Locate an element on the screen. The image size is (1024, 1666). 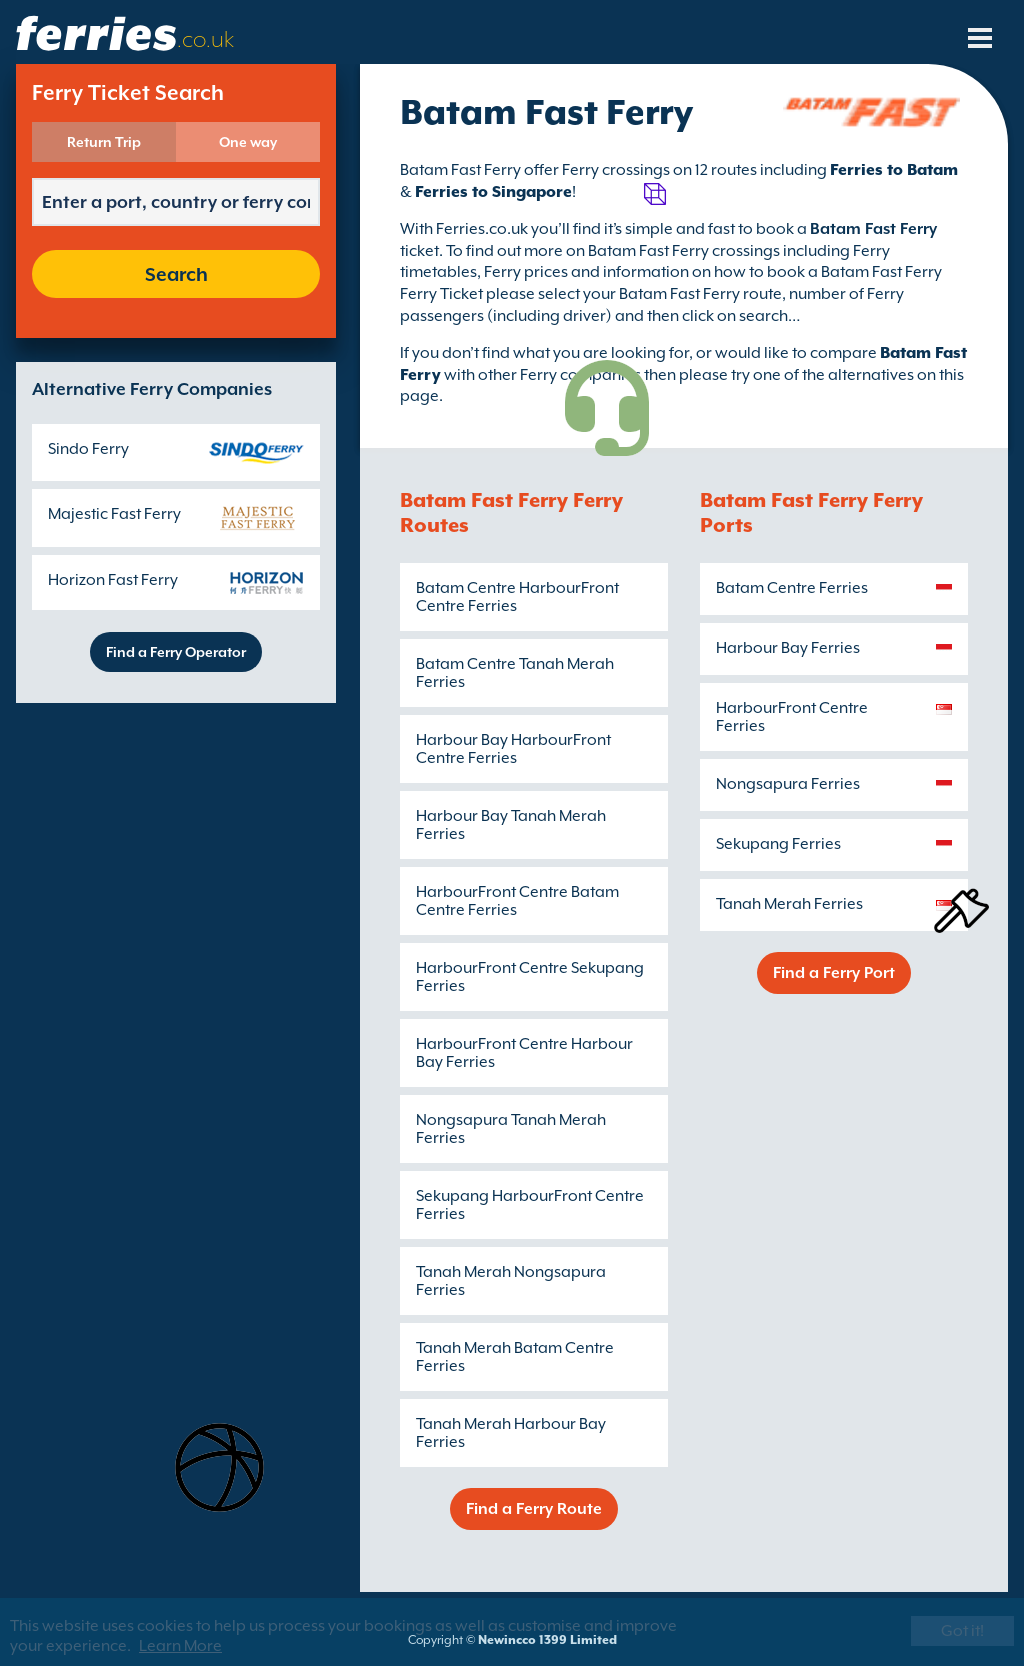
tool or equipment category is located at coordinates (961, 912).